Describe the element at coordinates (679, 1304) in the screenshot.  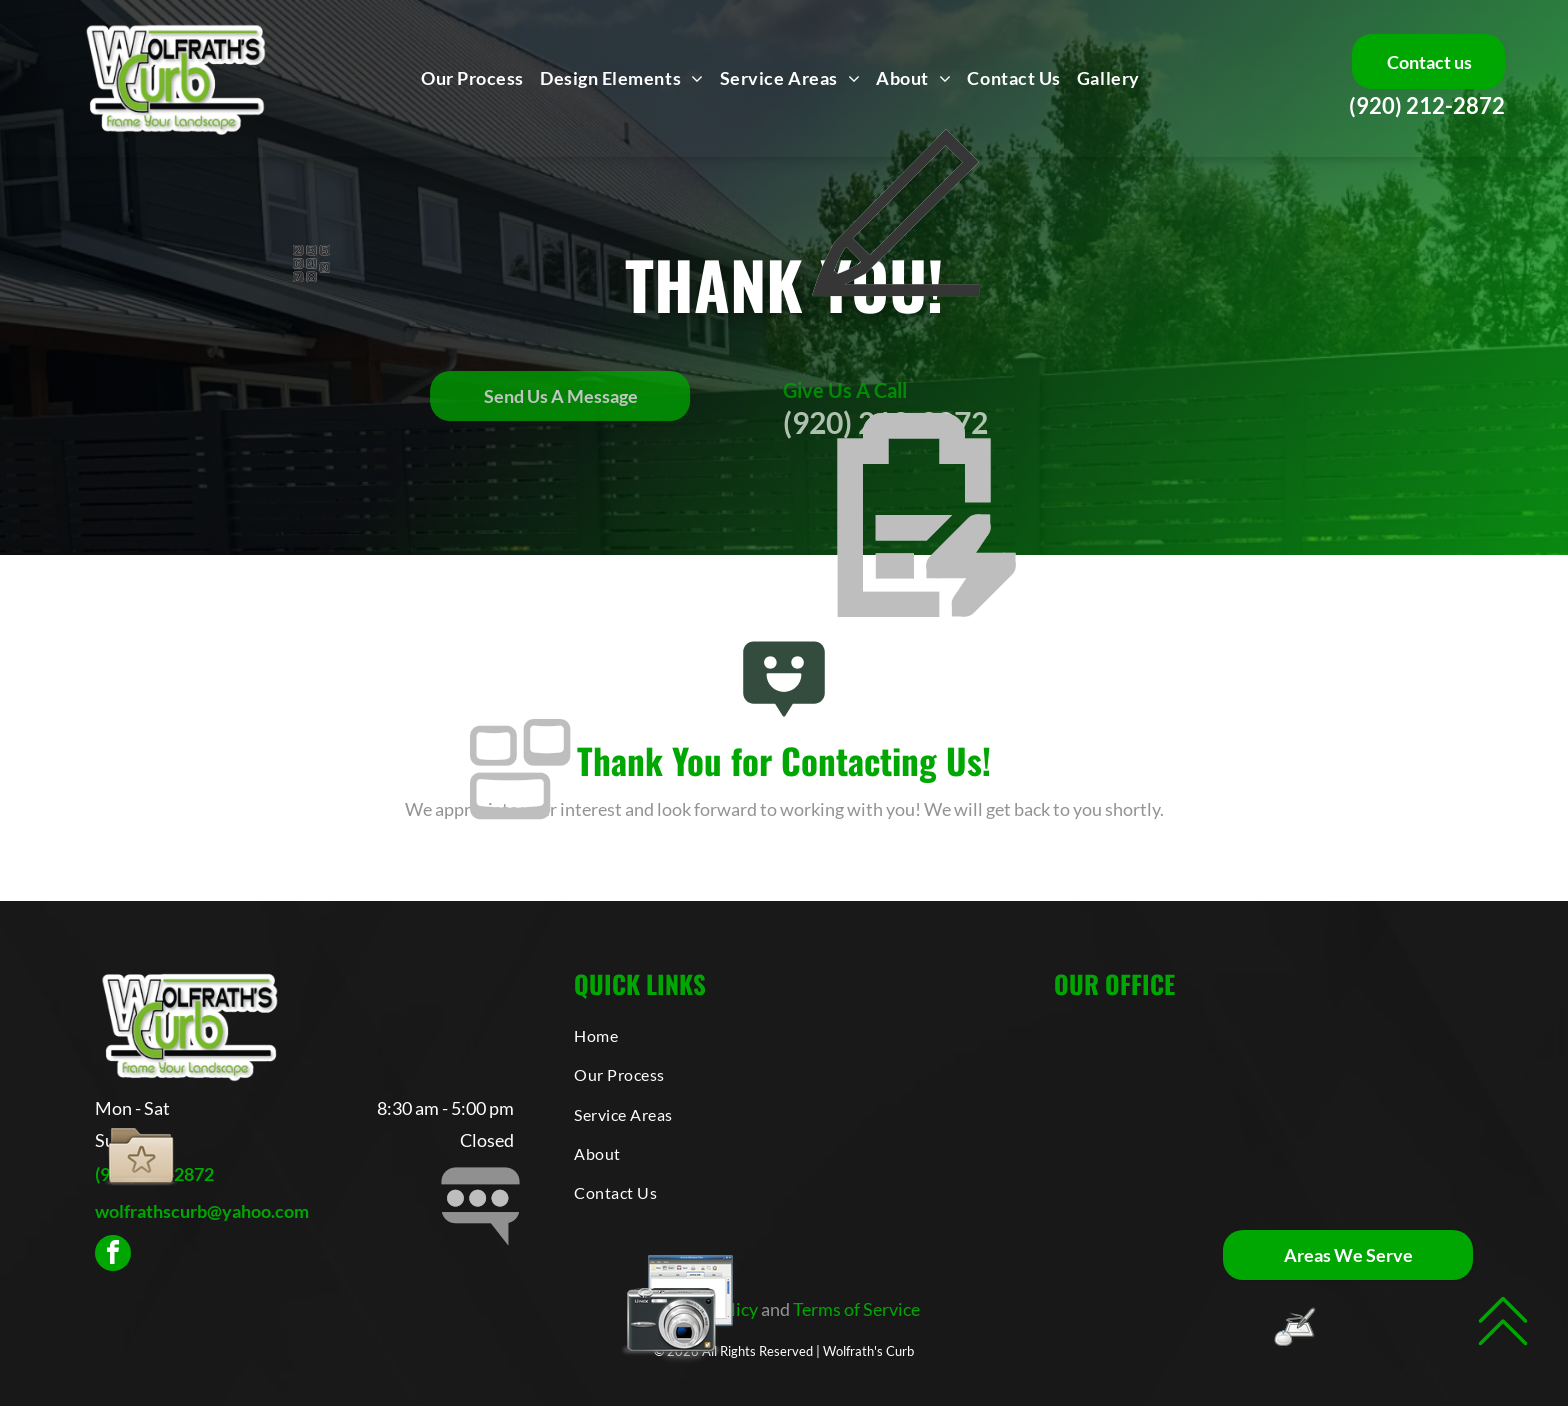
I see `take a screenshot or screen capture` at that location.